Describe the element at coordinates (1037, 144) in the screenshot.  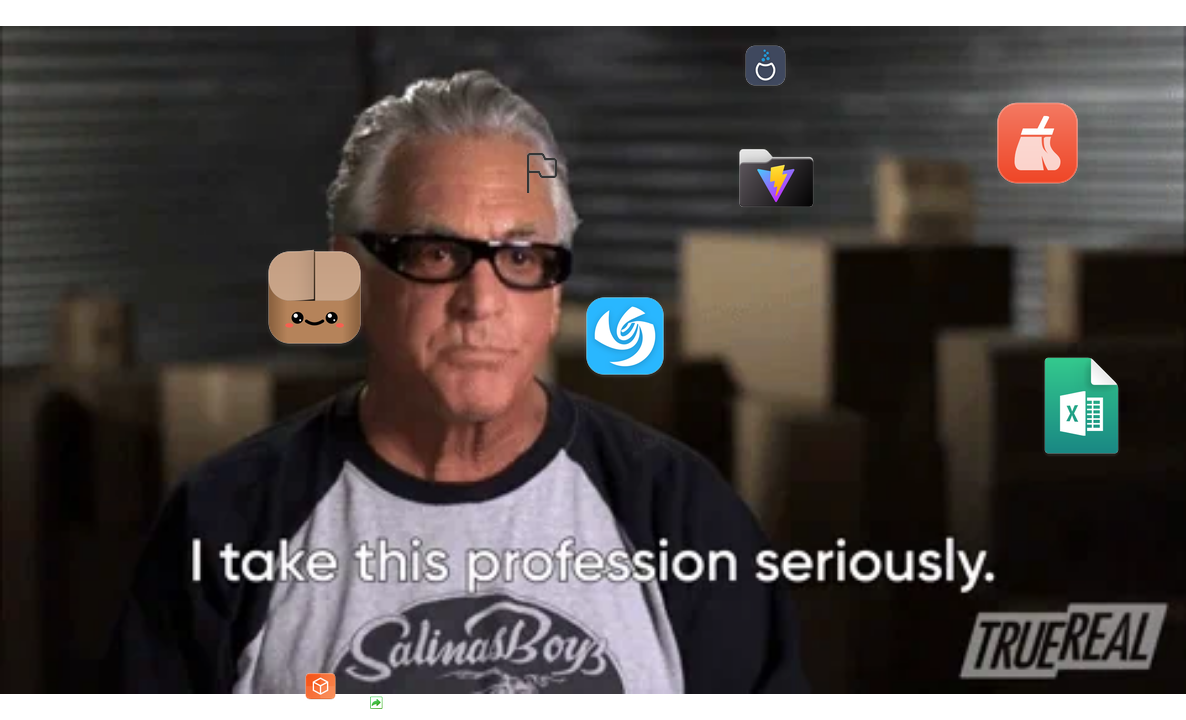
I see `access privacy and storage cleanup settings` at that location.